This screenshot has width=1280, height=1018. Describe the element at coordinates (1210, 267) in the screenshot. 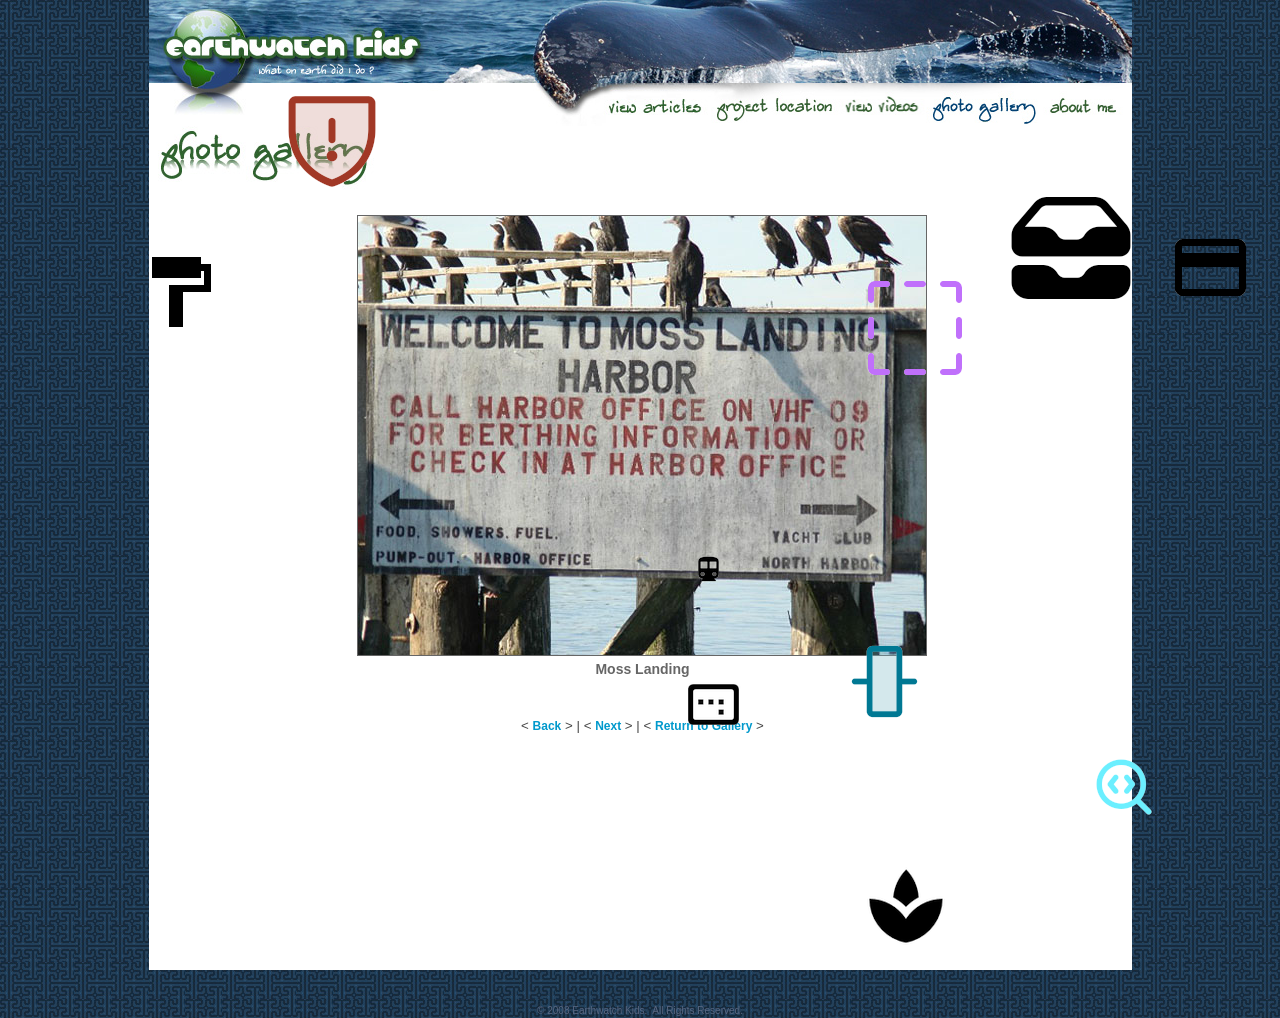

I see `access payment methods` at that location.